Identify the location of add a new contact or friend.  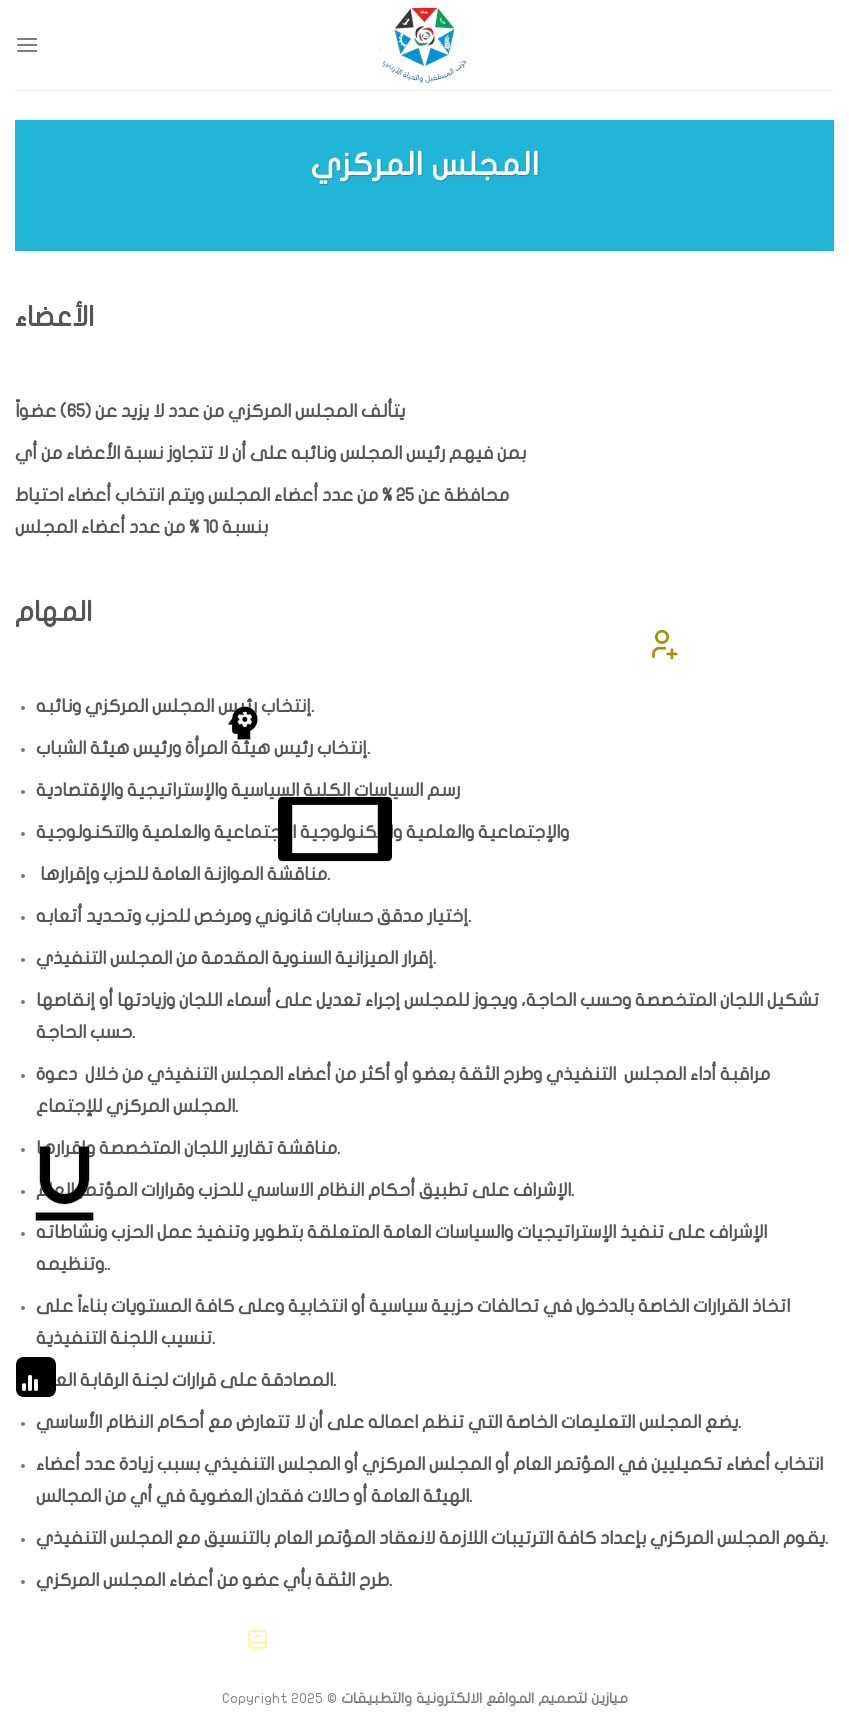
(662, 644).